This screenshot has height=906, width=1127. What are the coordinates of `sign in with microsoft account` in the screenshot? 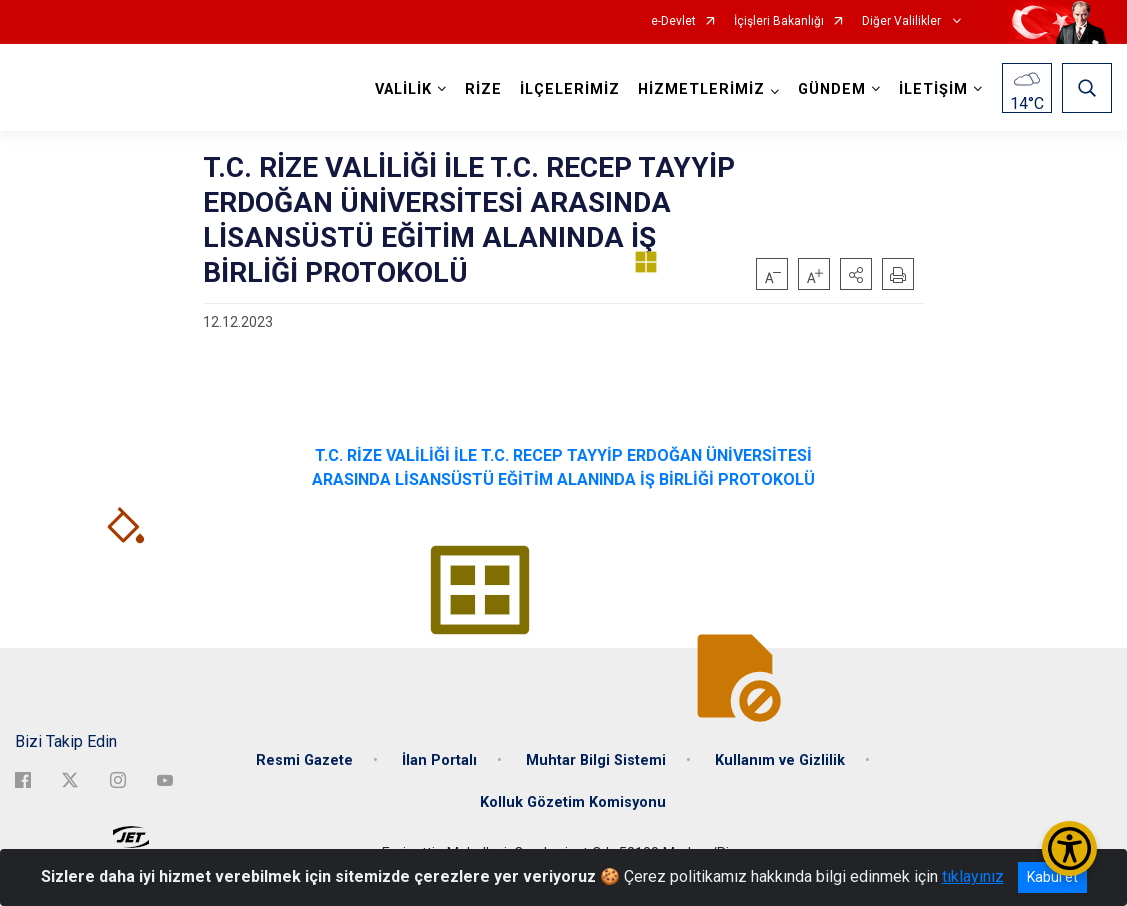 It's located at (646, 262).